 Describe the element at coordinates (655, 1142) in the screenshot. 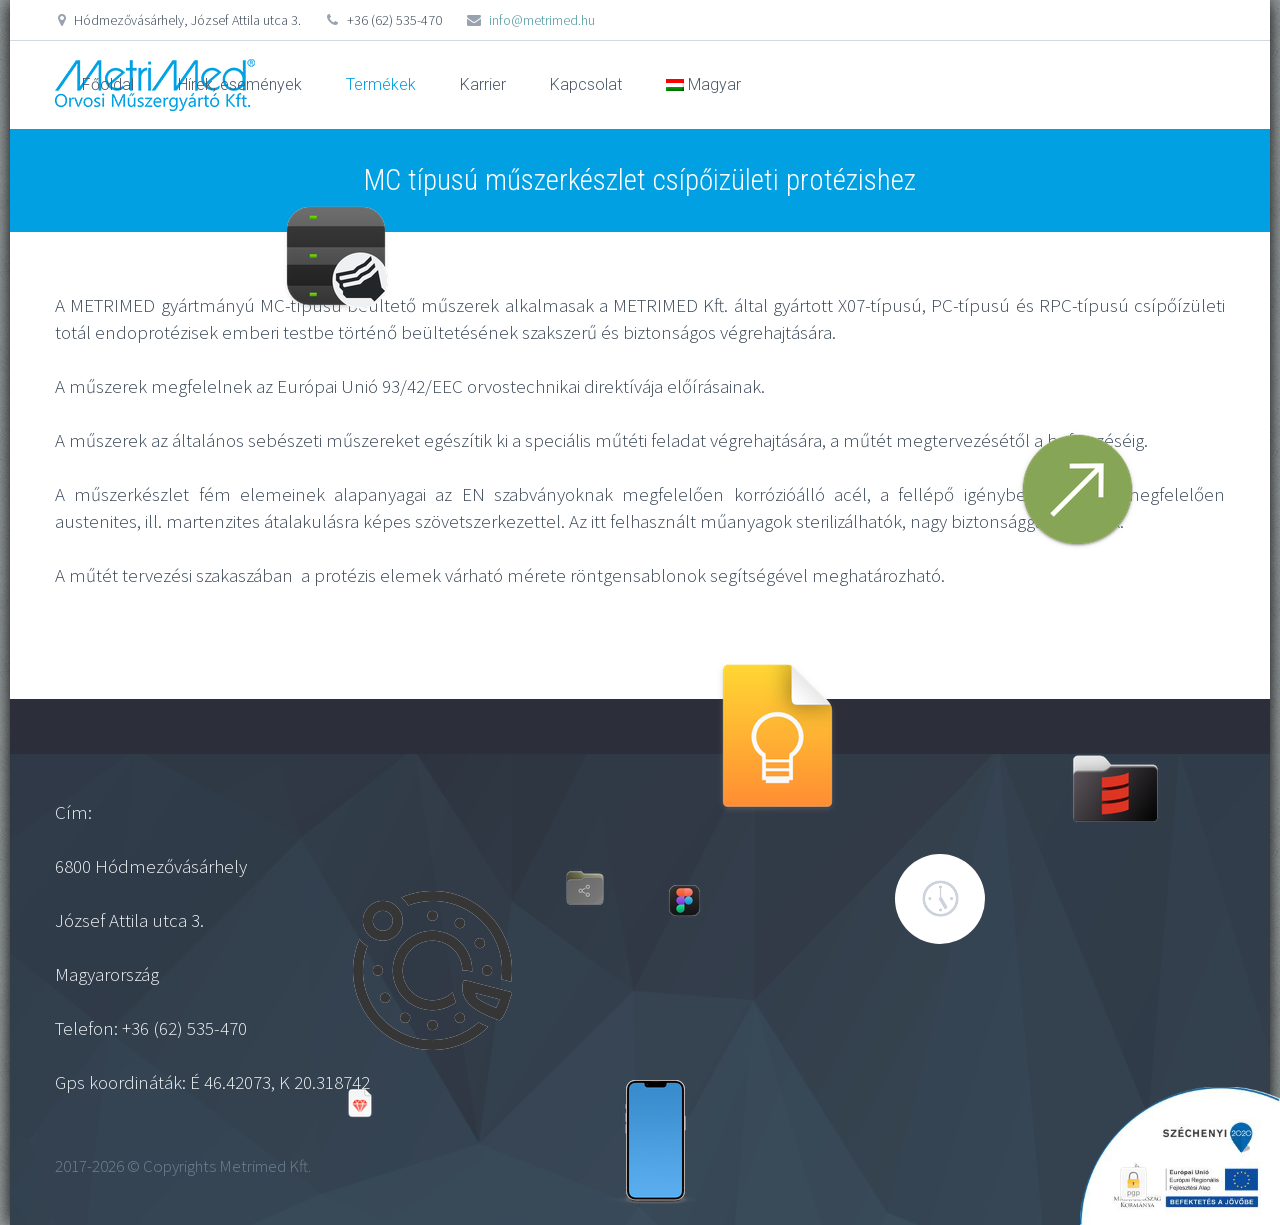

I see `iPhone 13 device icon` at that location.